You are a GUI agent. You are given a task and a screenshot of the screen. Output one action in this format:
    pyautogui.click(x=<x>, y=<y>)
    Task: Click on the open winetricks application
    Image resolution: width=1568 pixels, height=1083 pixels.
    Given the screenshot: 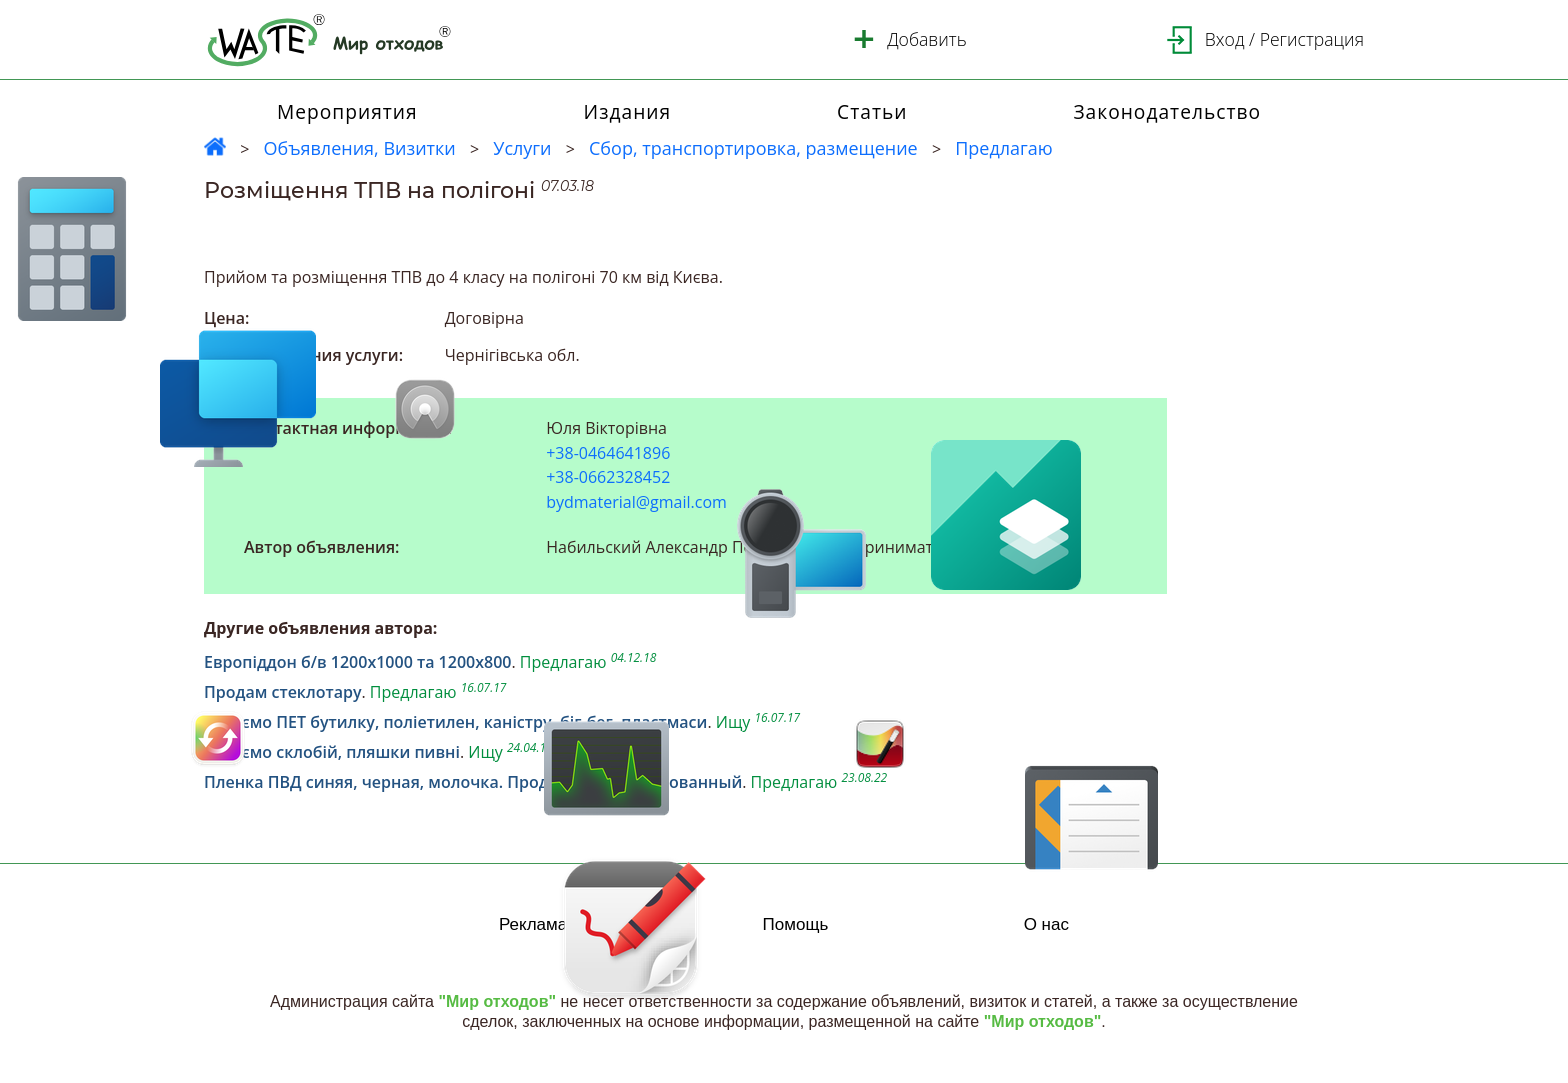 What is the action you would take?
    pyautogui.click(x=880, y=744)
    